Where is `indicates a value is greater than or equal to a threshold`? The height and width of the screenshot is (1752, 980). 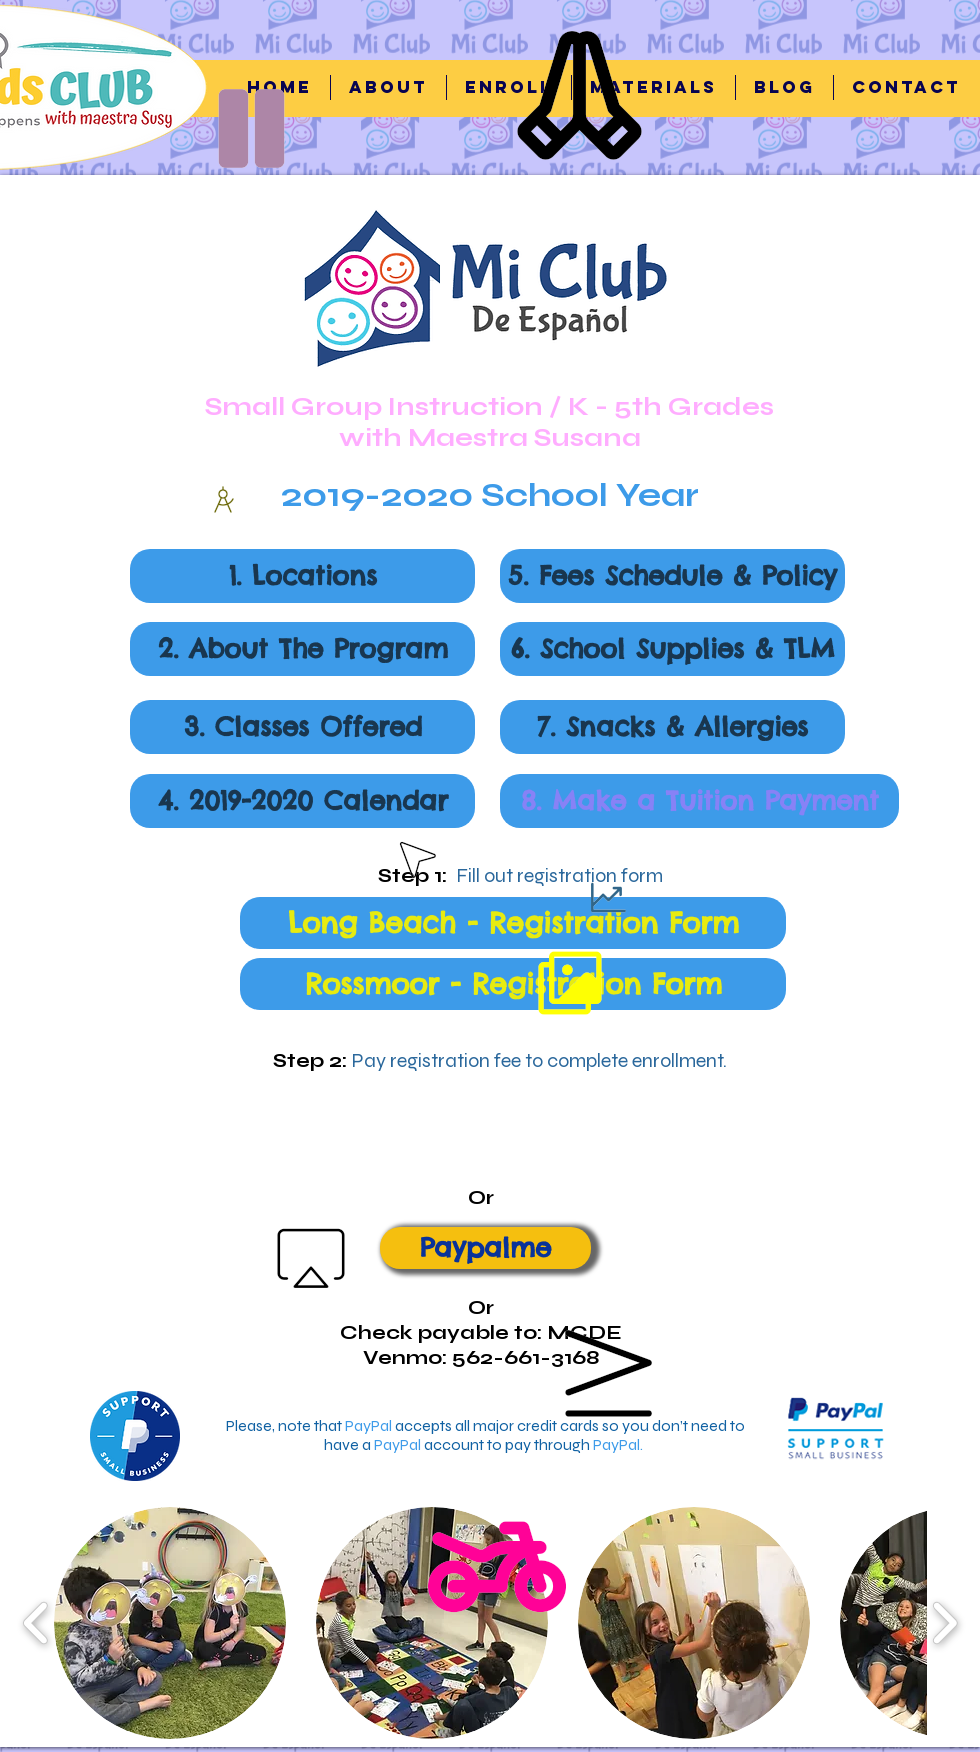
indicates a value is greater than or equal to a threshold is located at coordinates (606, 1375).